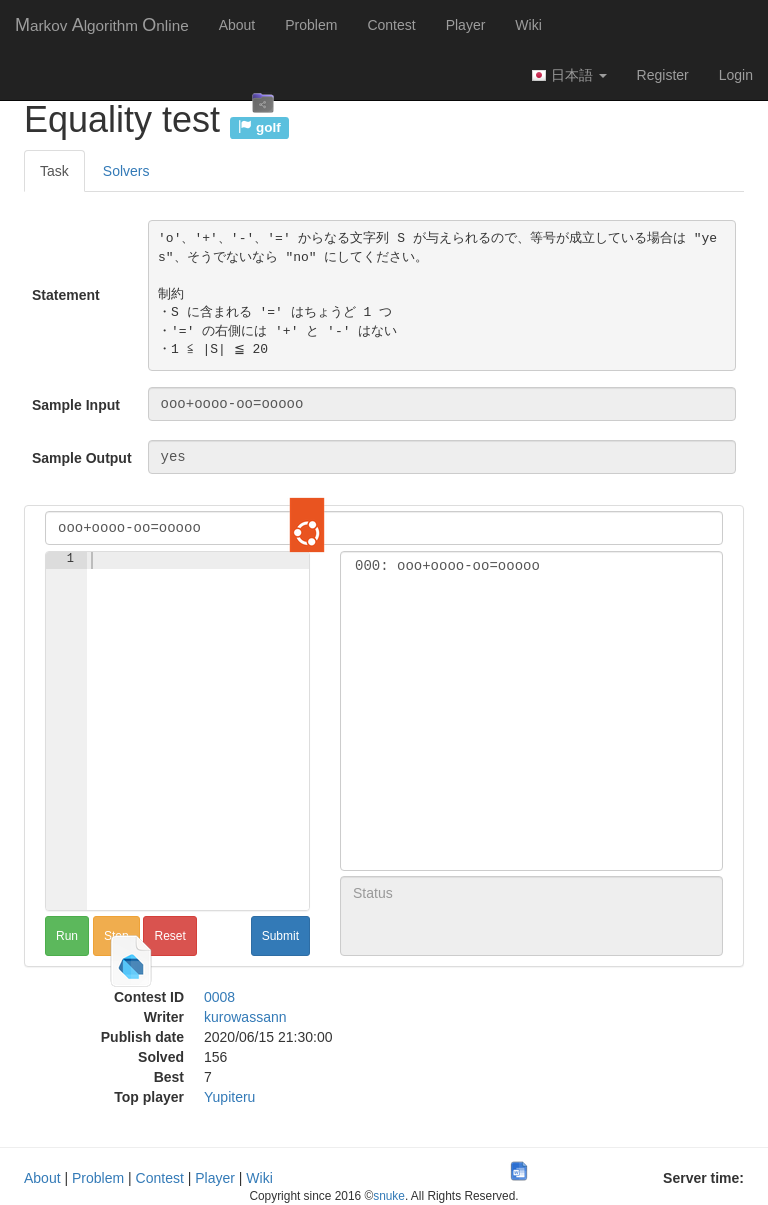 This screenshot has height=1205, width=768. I want to click on open a Microsoft Word document, so click(519, 1171).